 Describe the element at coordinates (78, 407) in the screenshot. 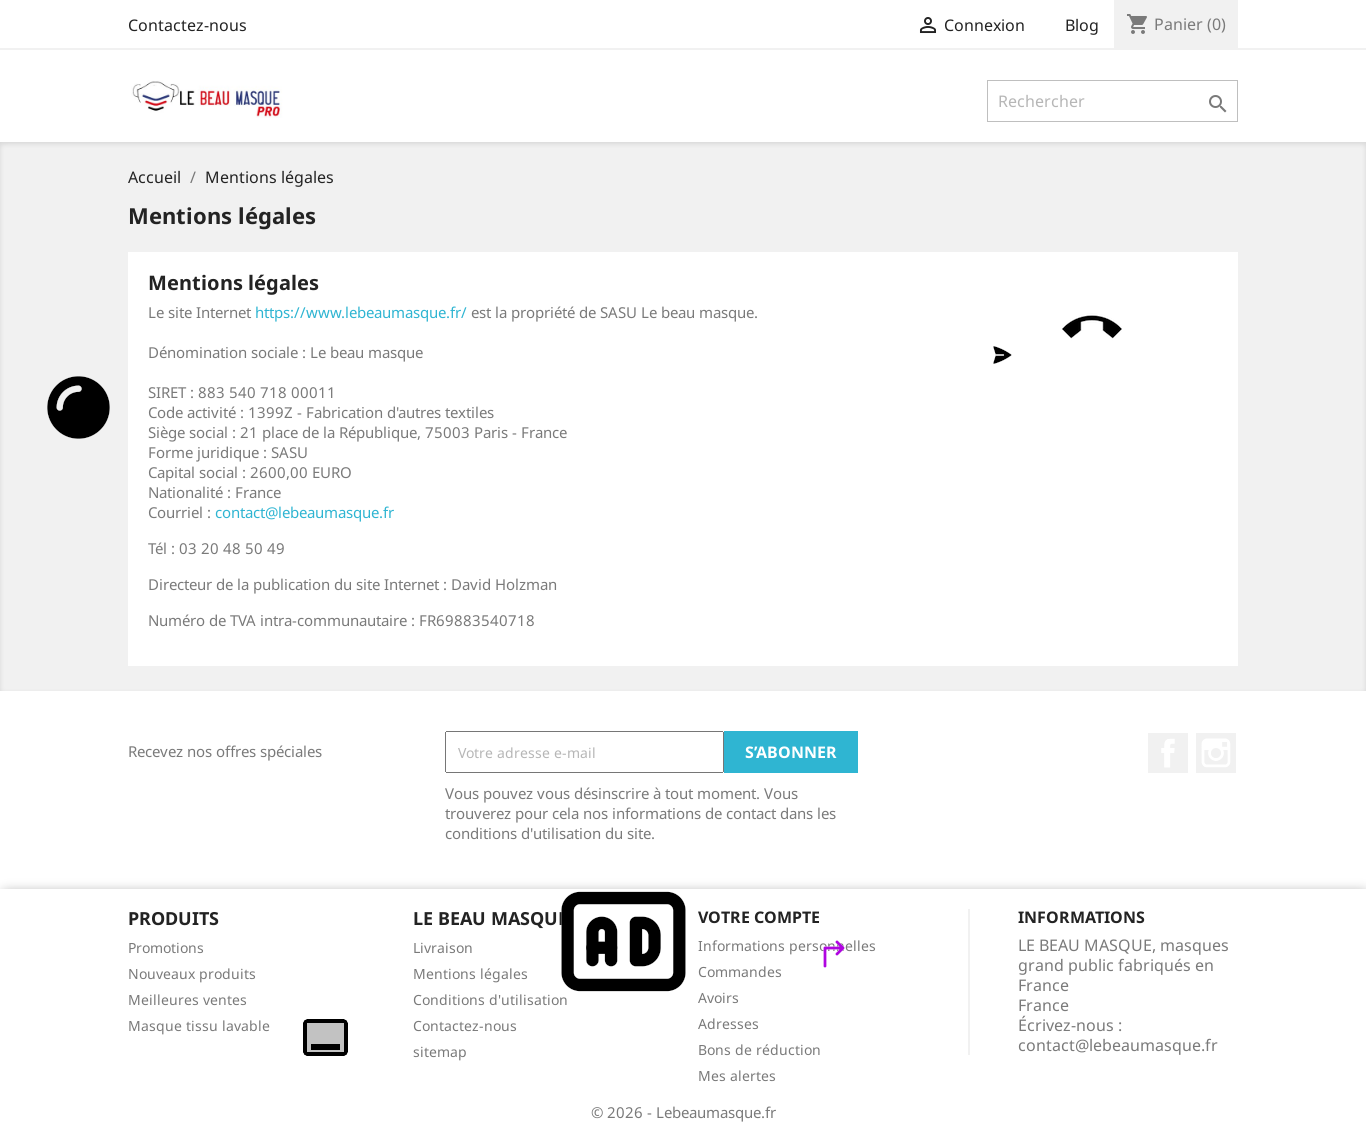

I see `apply inner shadow effect to top-left corner` at that location.